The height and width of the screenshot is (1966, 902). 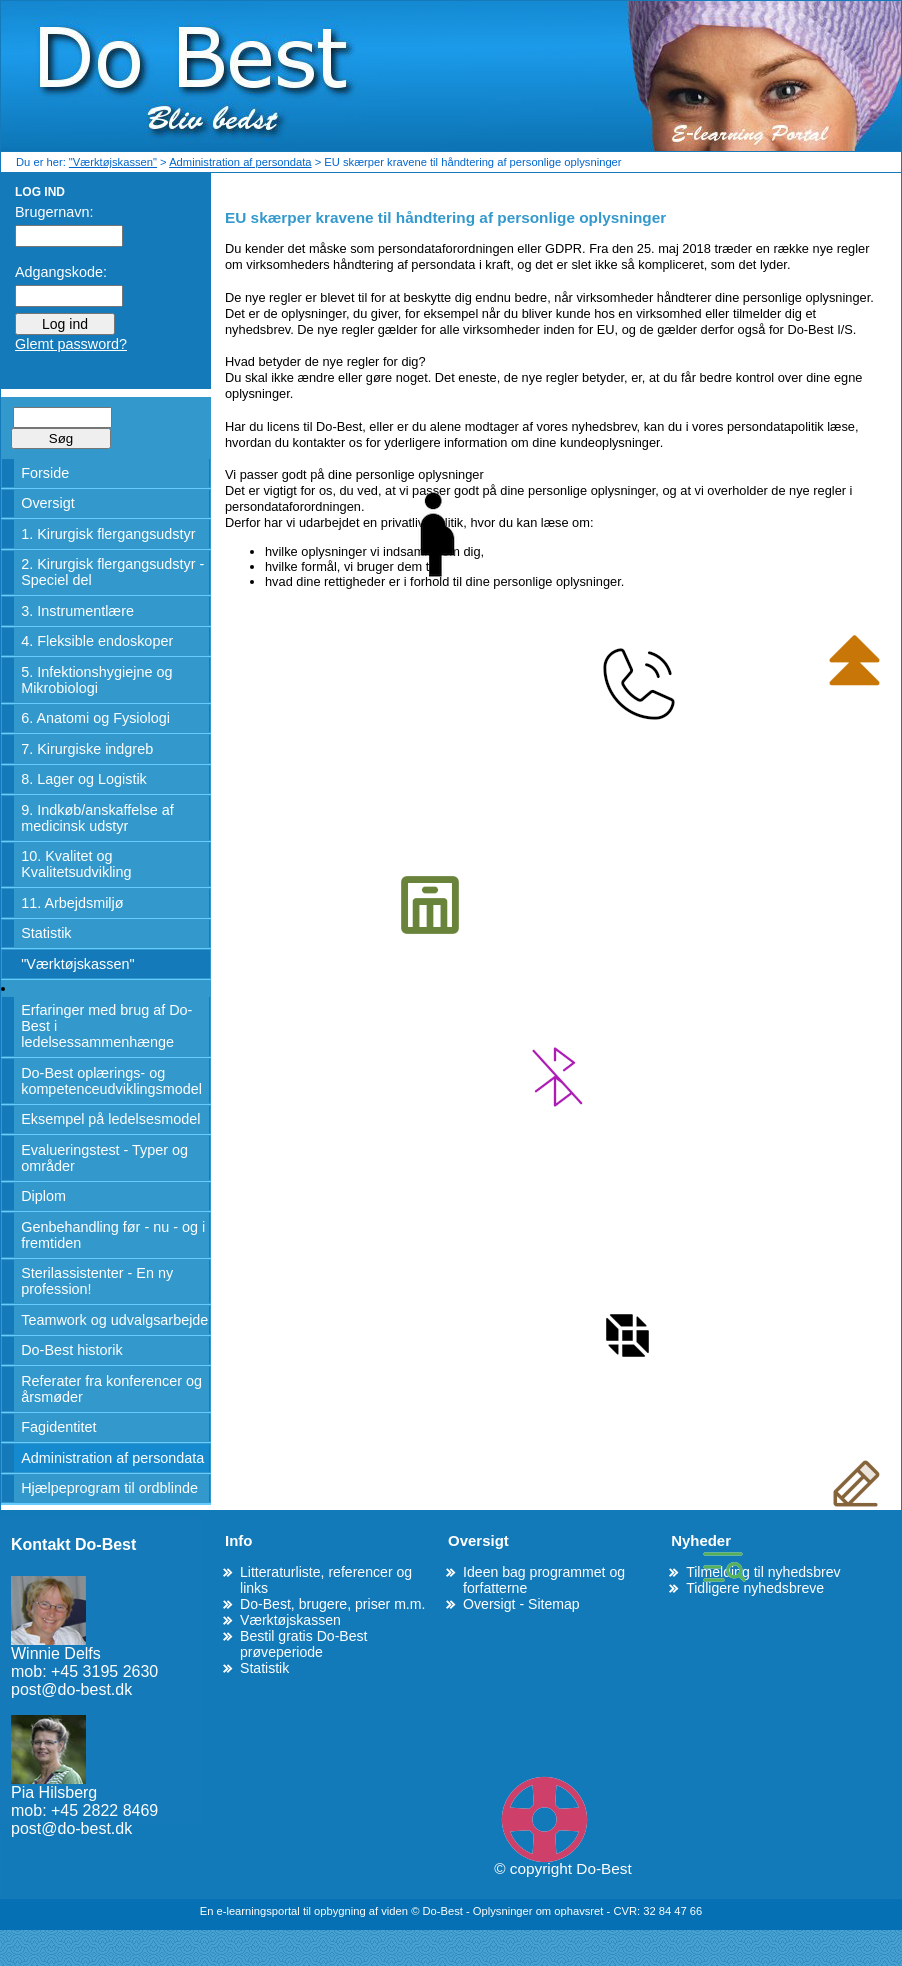 I want to click on collapse all sections or content, so click(x=854, y=662).